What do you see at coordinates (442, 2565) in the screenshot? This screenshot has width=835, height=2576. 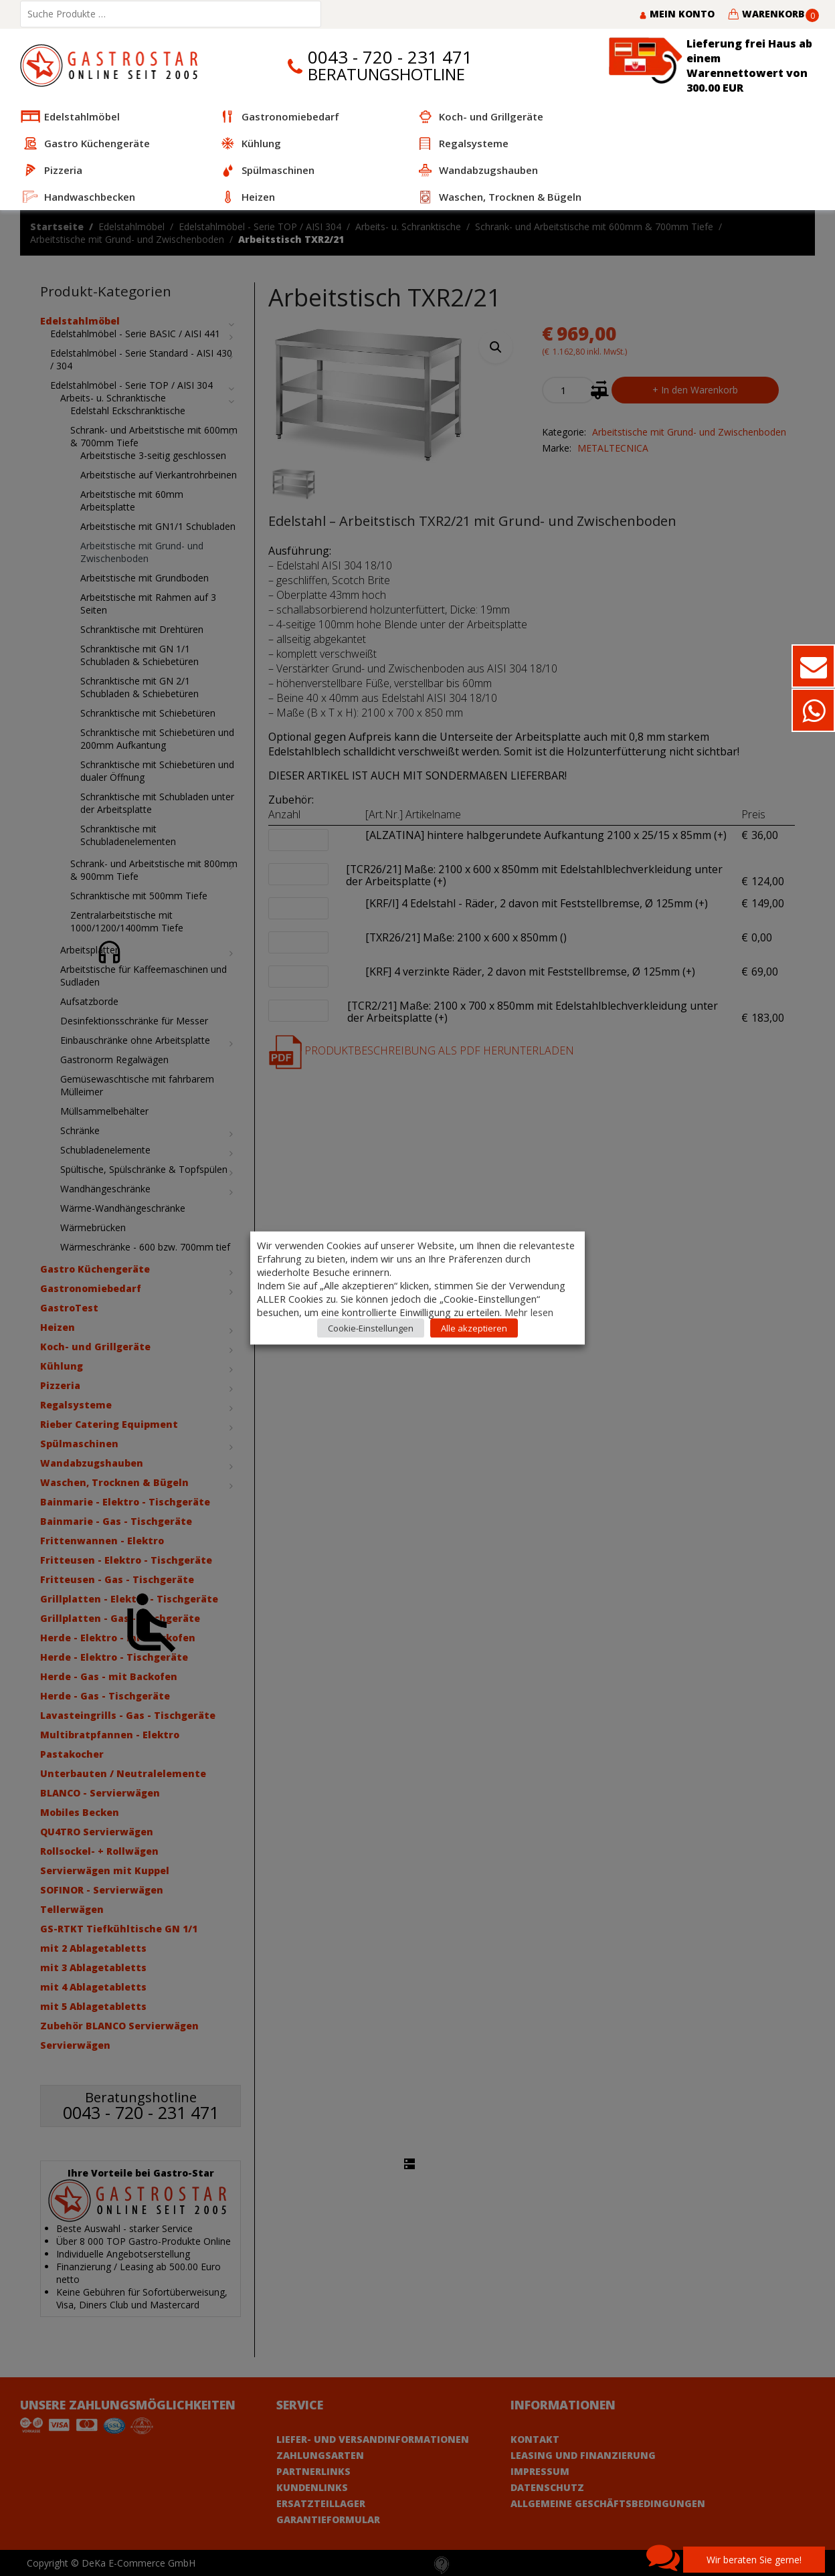 I see `contact customer support` at bounding box center [442, 2565].